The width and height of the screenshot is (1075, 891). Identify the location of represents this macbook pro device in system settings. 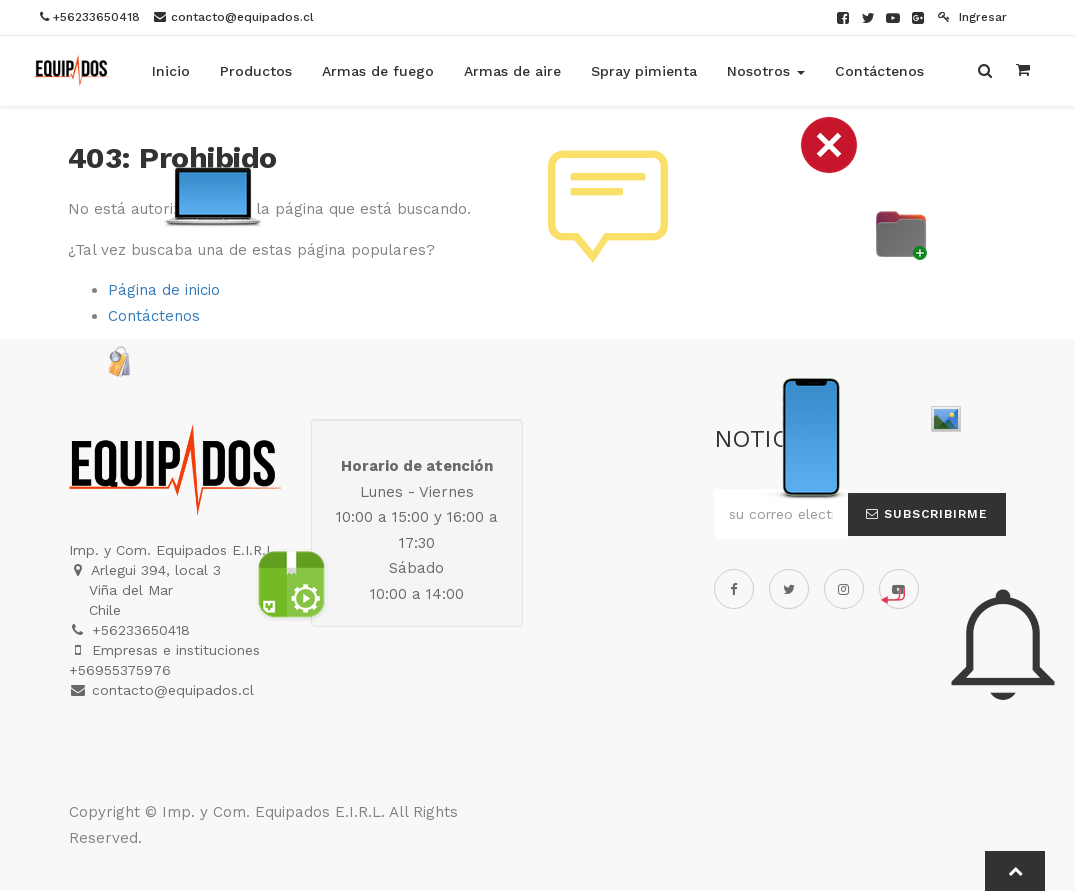
(213, 190).